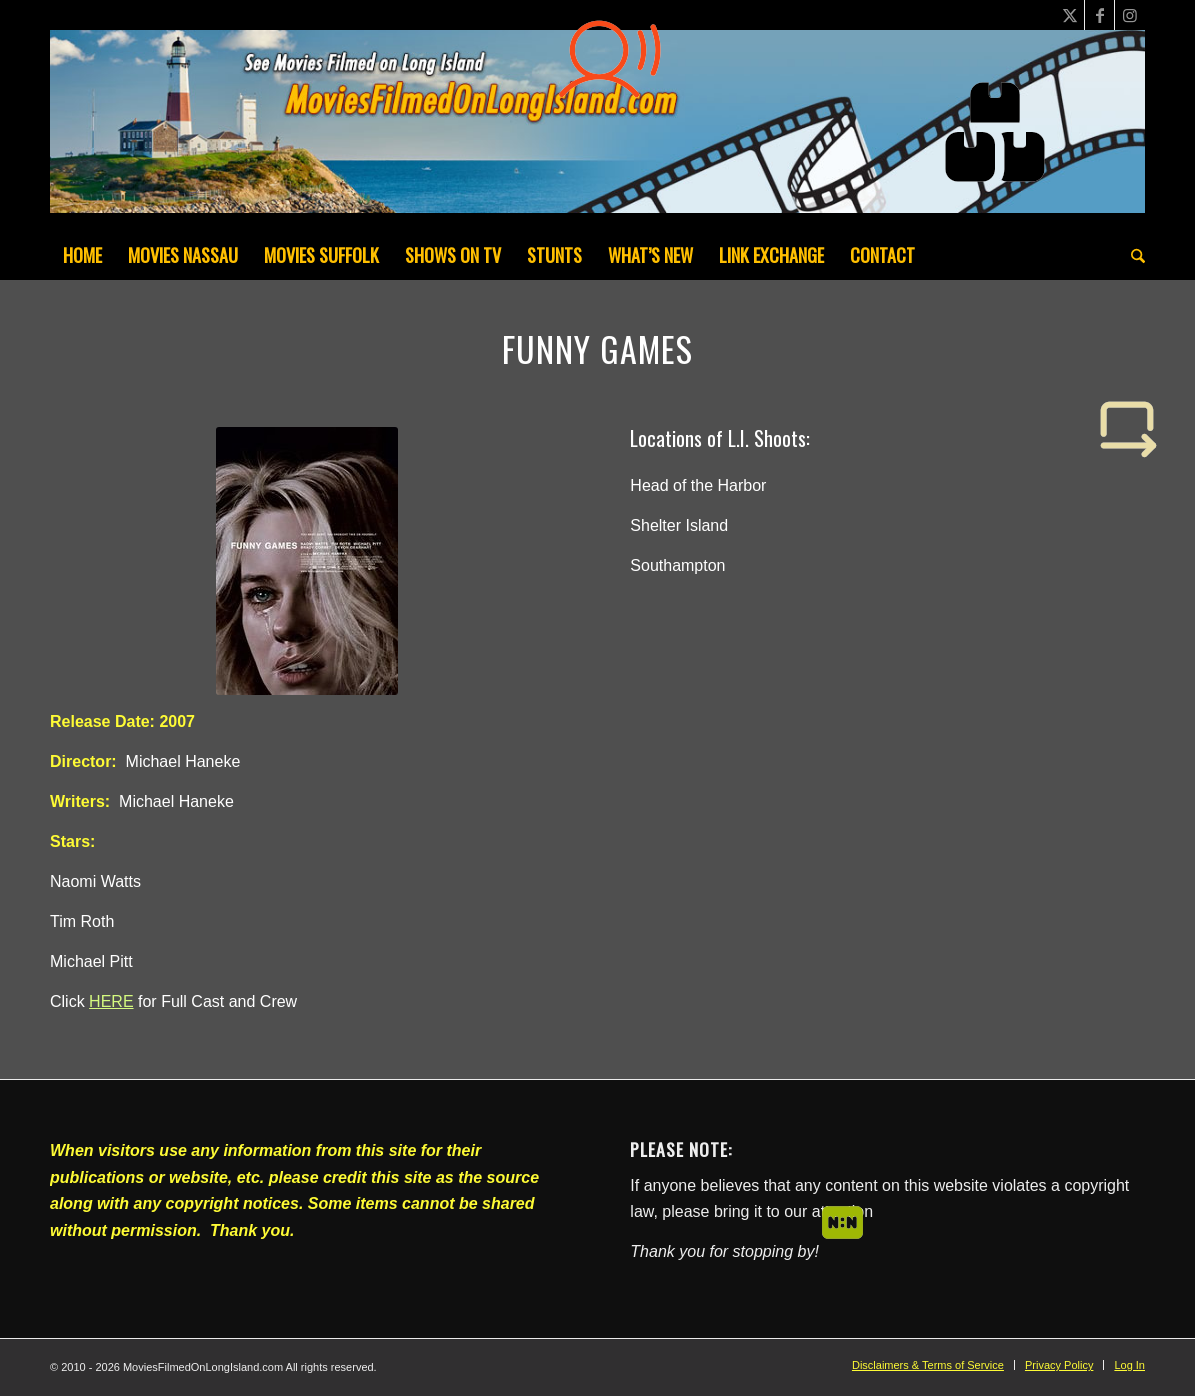 The width and height of the screenshot is (1195, 1396). I want to click on auto-fit content to the right edge, so click(1127, 428).